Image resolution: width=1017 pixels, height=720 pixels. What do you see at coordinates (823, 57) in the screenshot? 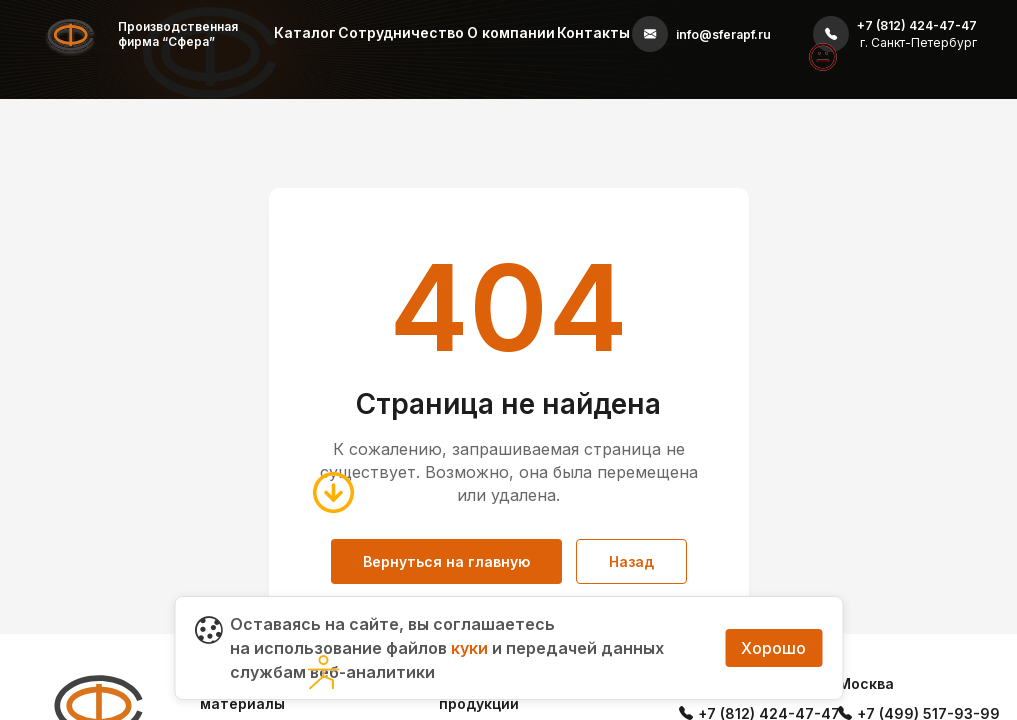
I see `rate your experience as neutral` at bounding box center [823, 57].